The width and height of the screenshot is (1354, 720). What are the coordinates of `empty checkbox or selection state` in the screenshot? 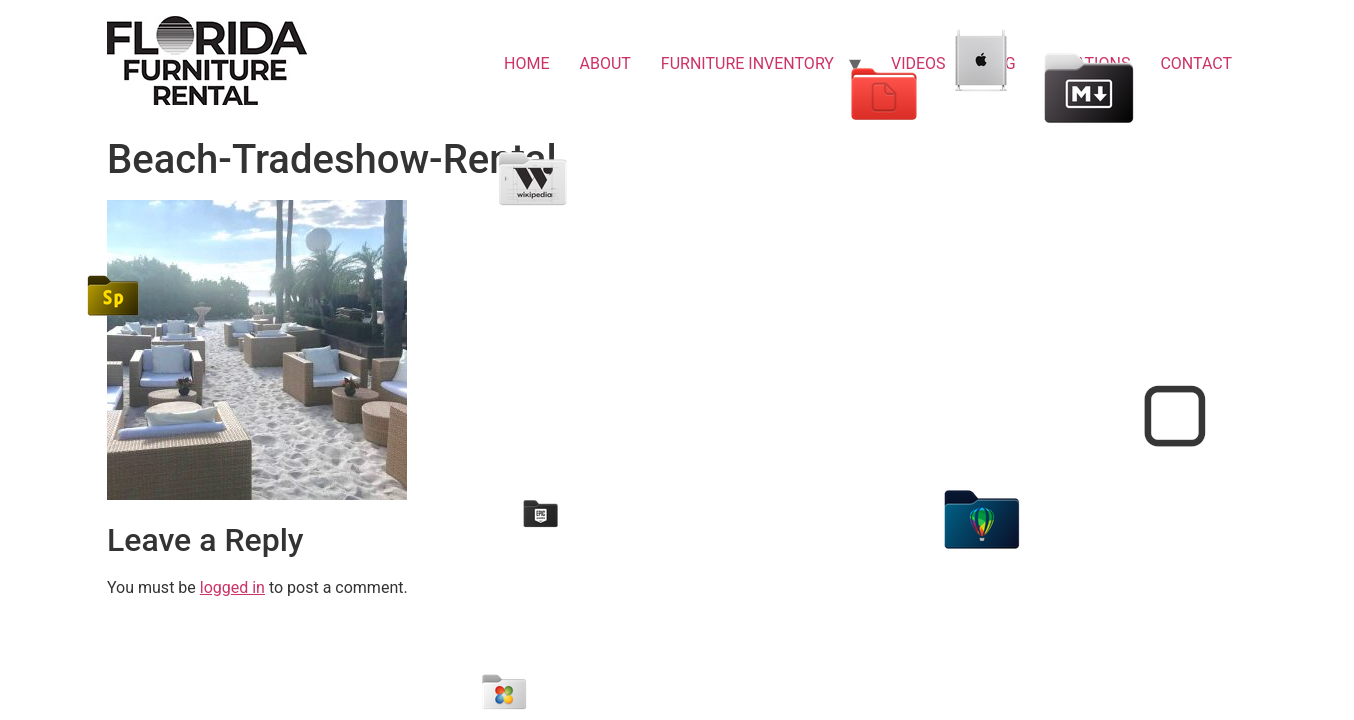 It's located at (1158, 433).